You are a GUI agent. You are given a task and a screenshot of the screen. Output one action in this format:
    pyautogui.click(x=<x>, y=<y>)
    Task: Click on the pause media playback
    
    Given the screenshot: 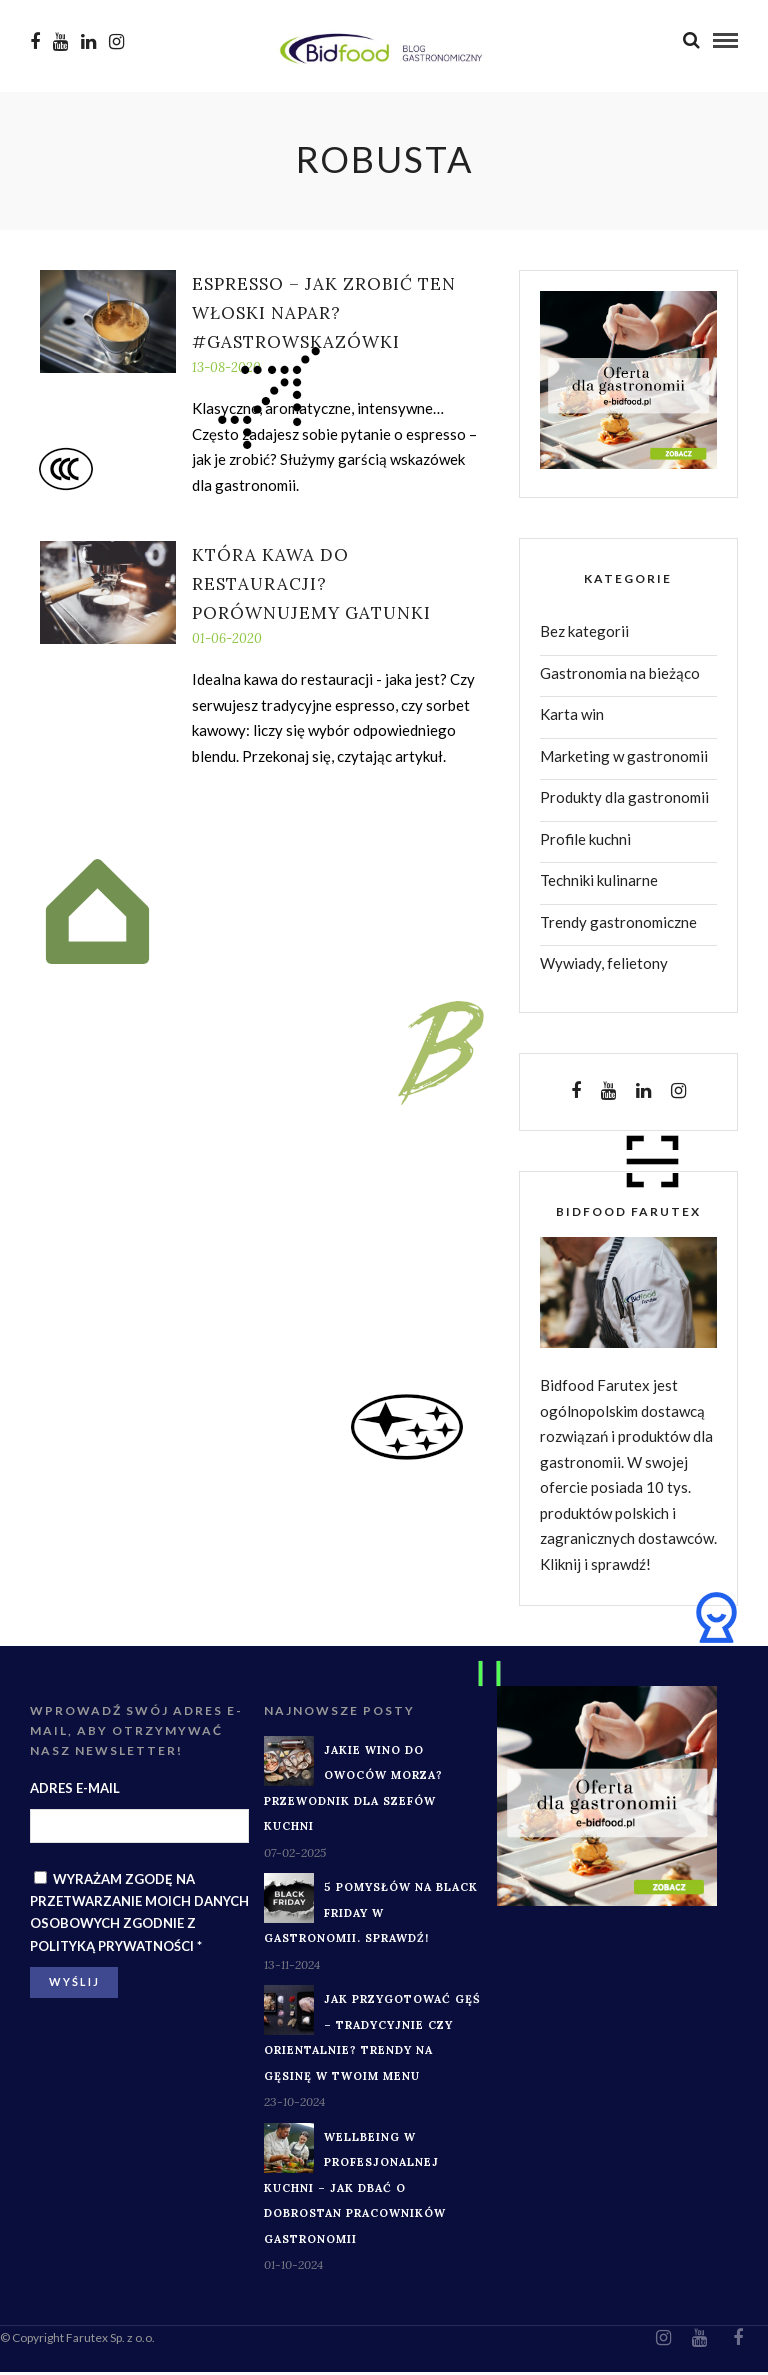 What is the action you would take?
    pyautogui.click(x=489, y=1673)
    